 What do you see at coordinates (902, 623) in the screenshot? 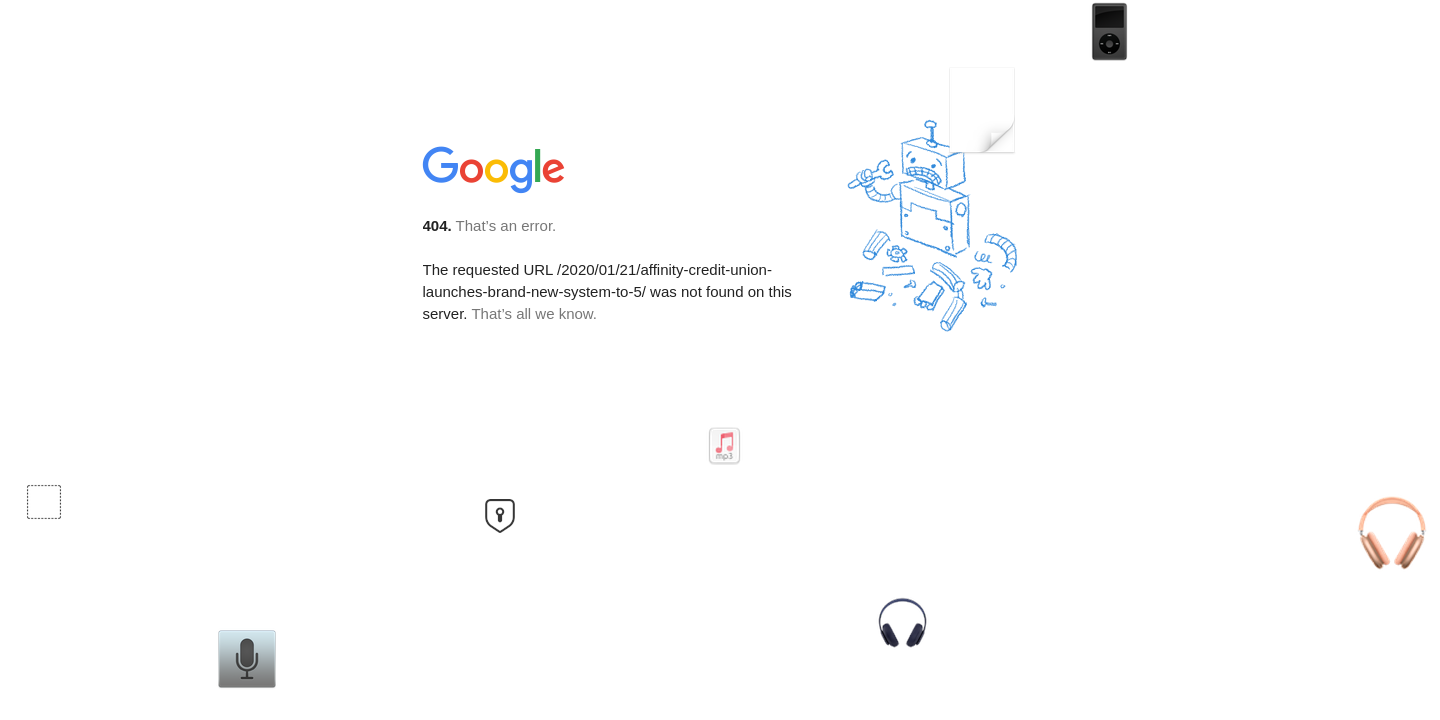
I see `connect bluetooth headphones` at bounding box center [902, 623].